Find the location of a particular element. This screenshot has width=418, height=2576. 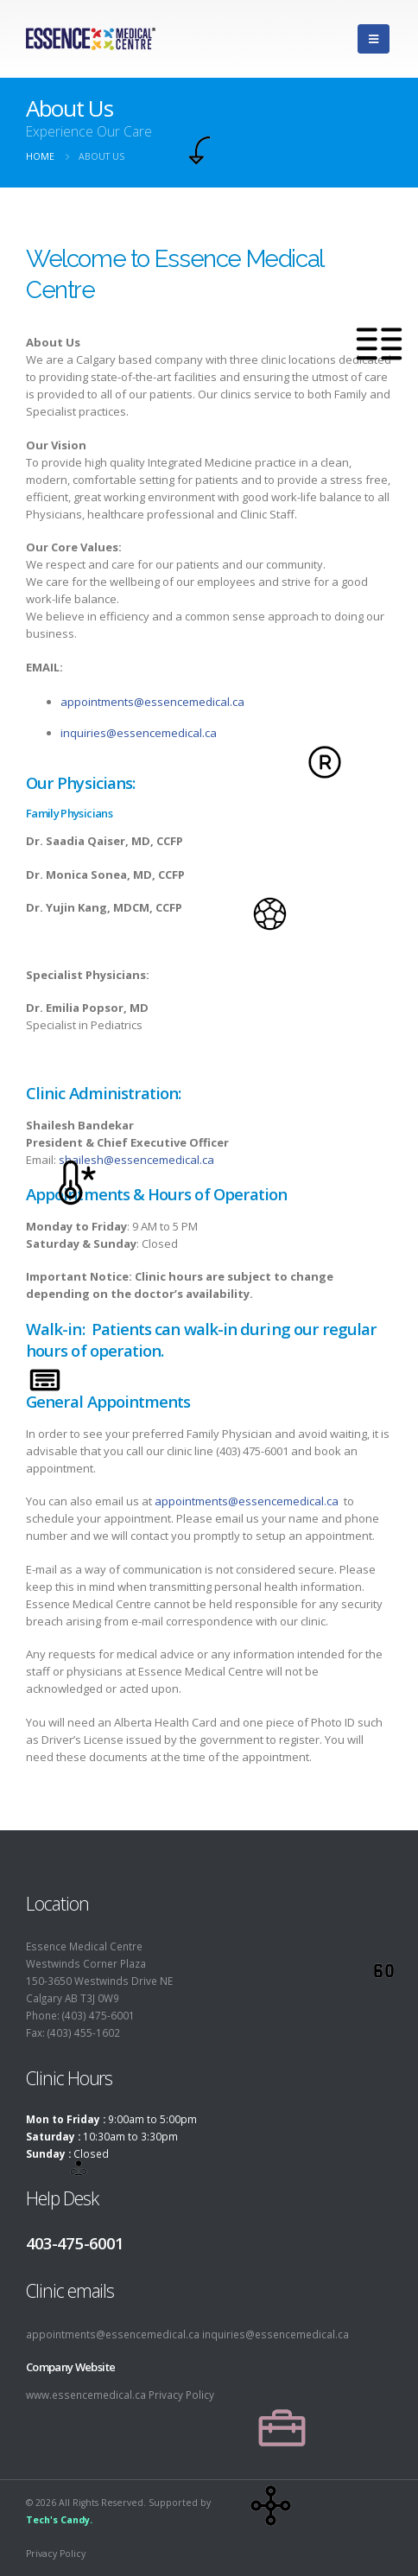

access sports or soccer-related content is located at coordinates (269, 913).